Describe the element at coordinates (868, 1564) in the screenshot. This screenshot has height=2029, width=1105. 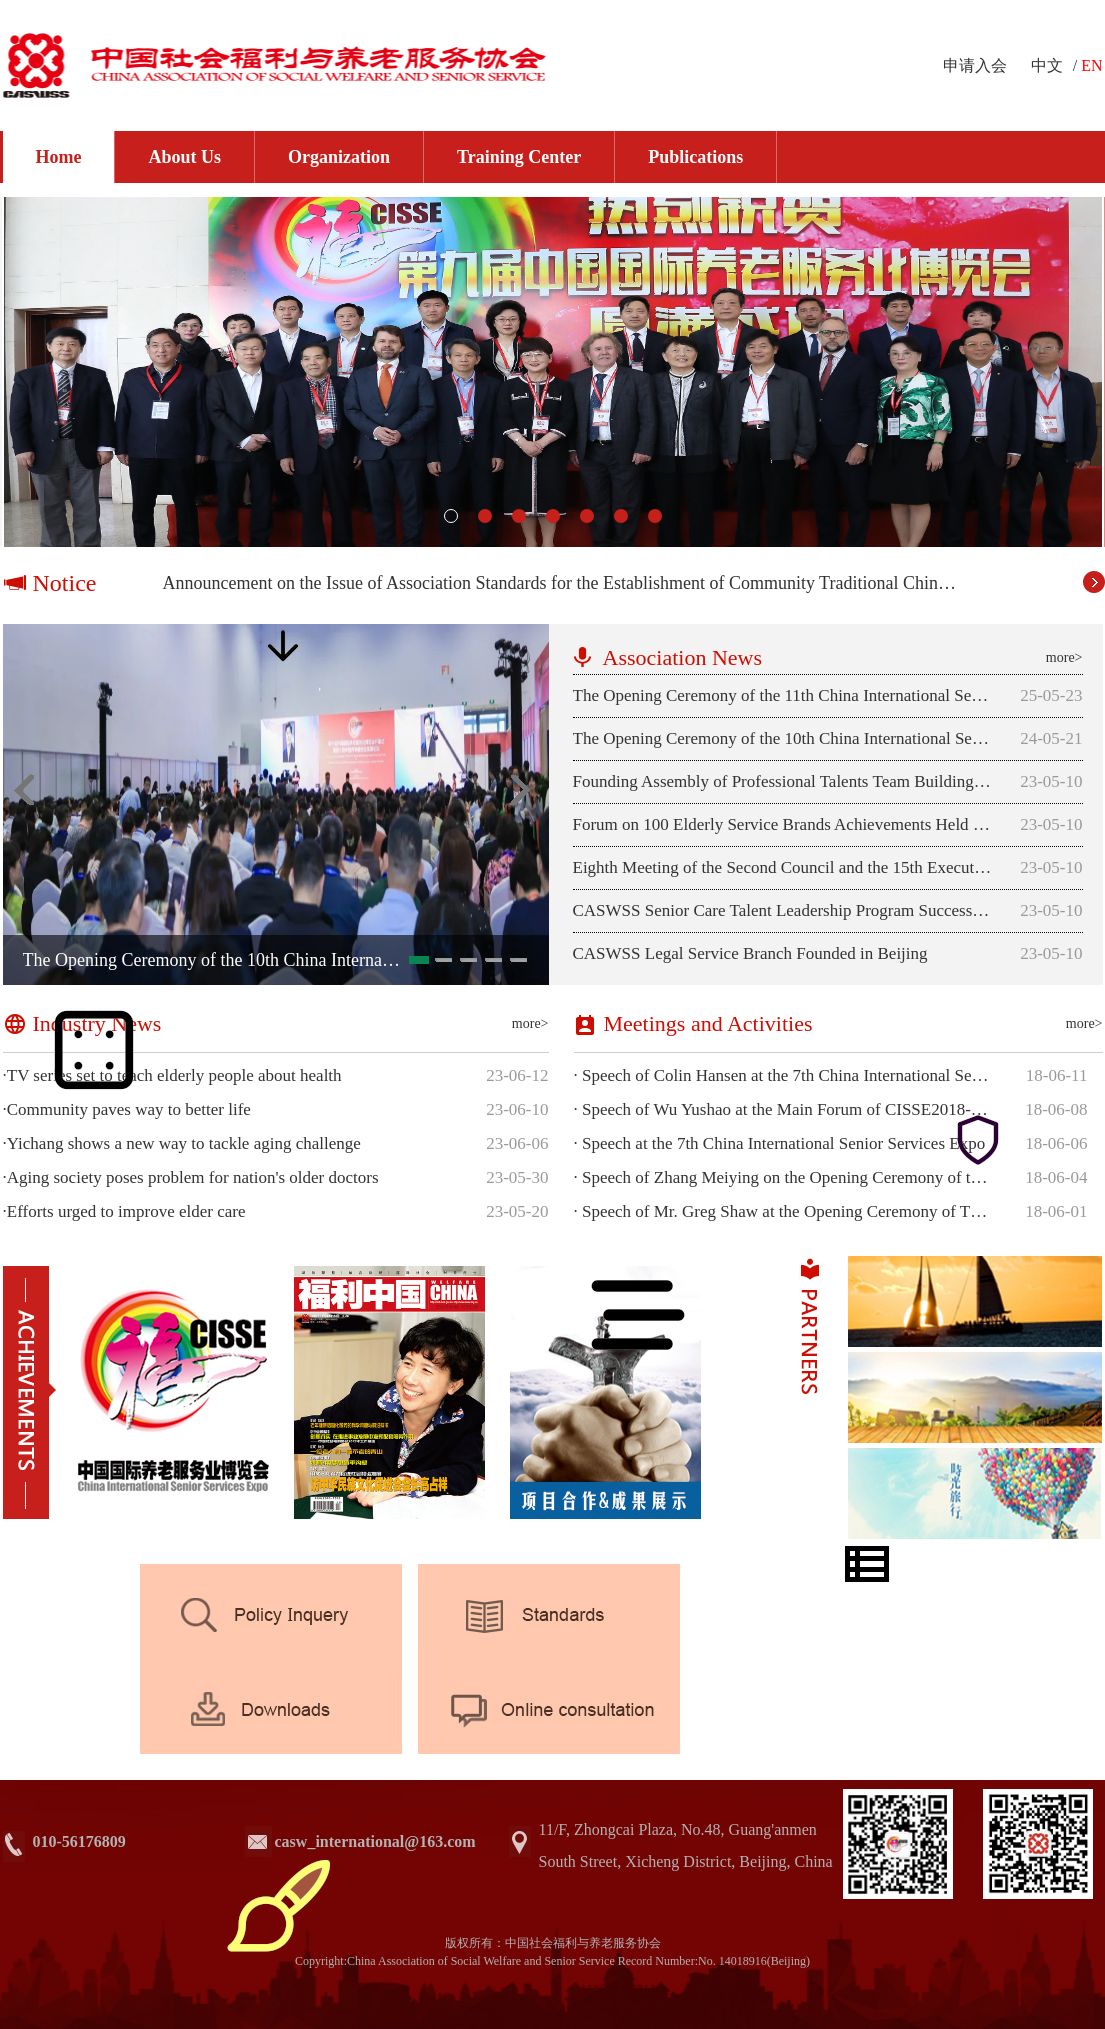
I see `switch to list view` at that location.